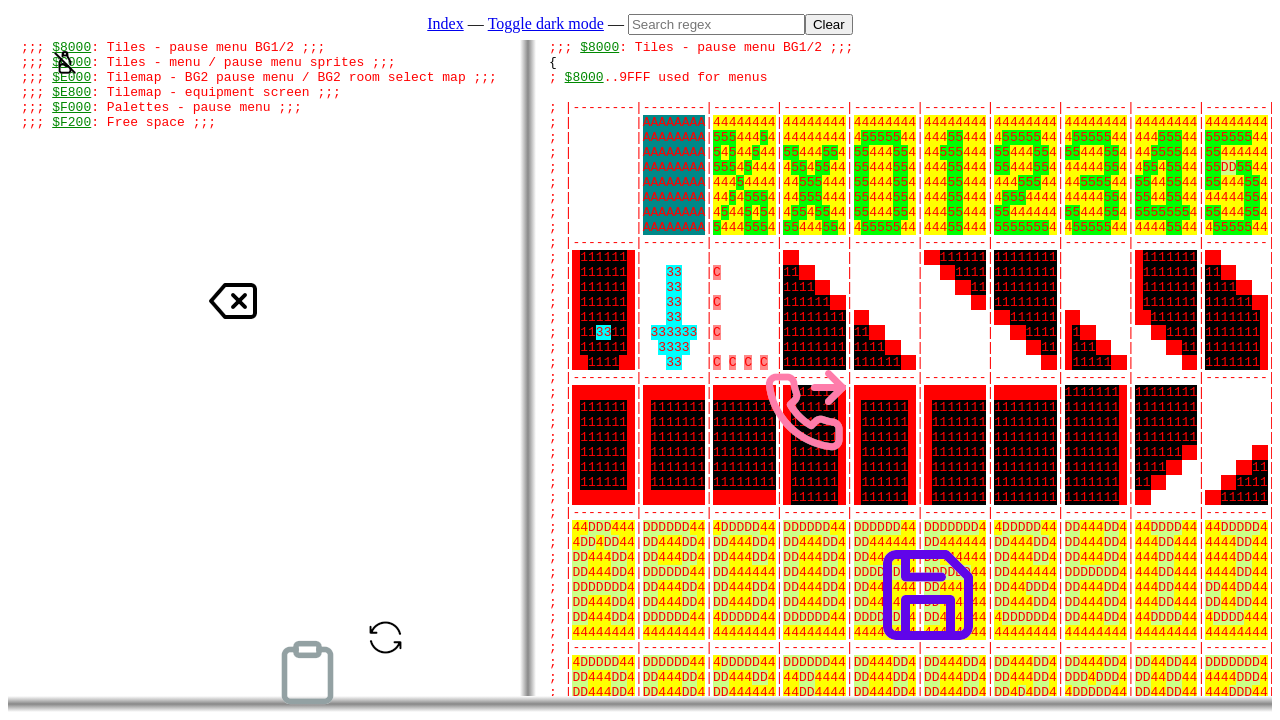 The height and width of the screenshot is (720, 1280). What do you see at coordinates (804, 412) in the screenshot?
I see `forward an incoming call` at bounding box center [804, 412].